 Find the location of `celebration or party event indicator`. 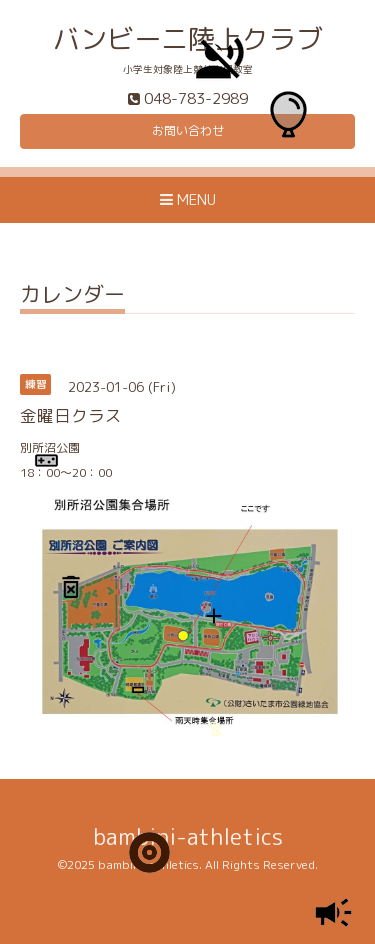

celebration or party event indicator is located at coordinates (288, 114).